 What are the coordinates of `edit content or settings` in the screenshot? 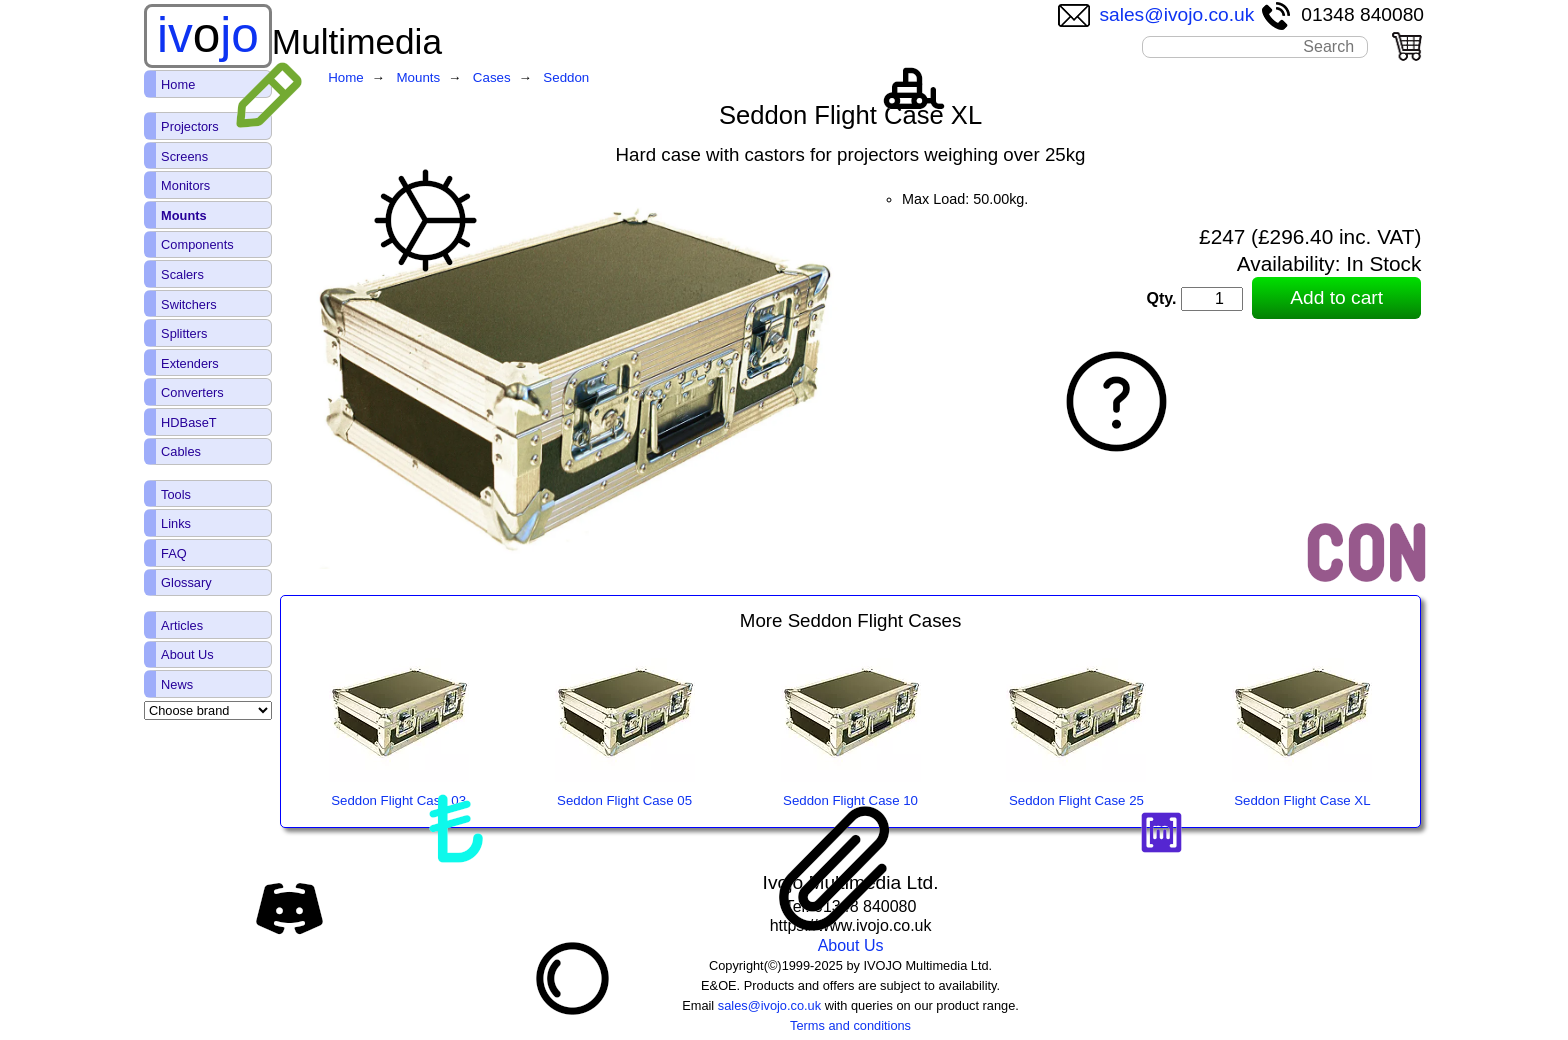 It's located at (269, 95).